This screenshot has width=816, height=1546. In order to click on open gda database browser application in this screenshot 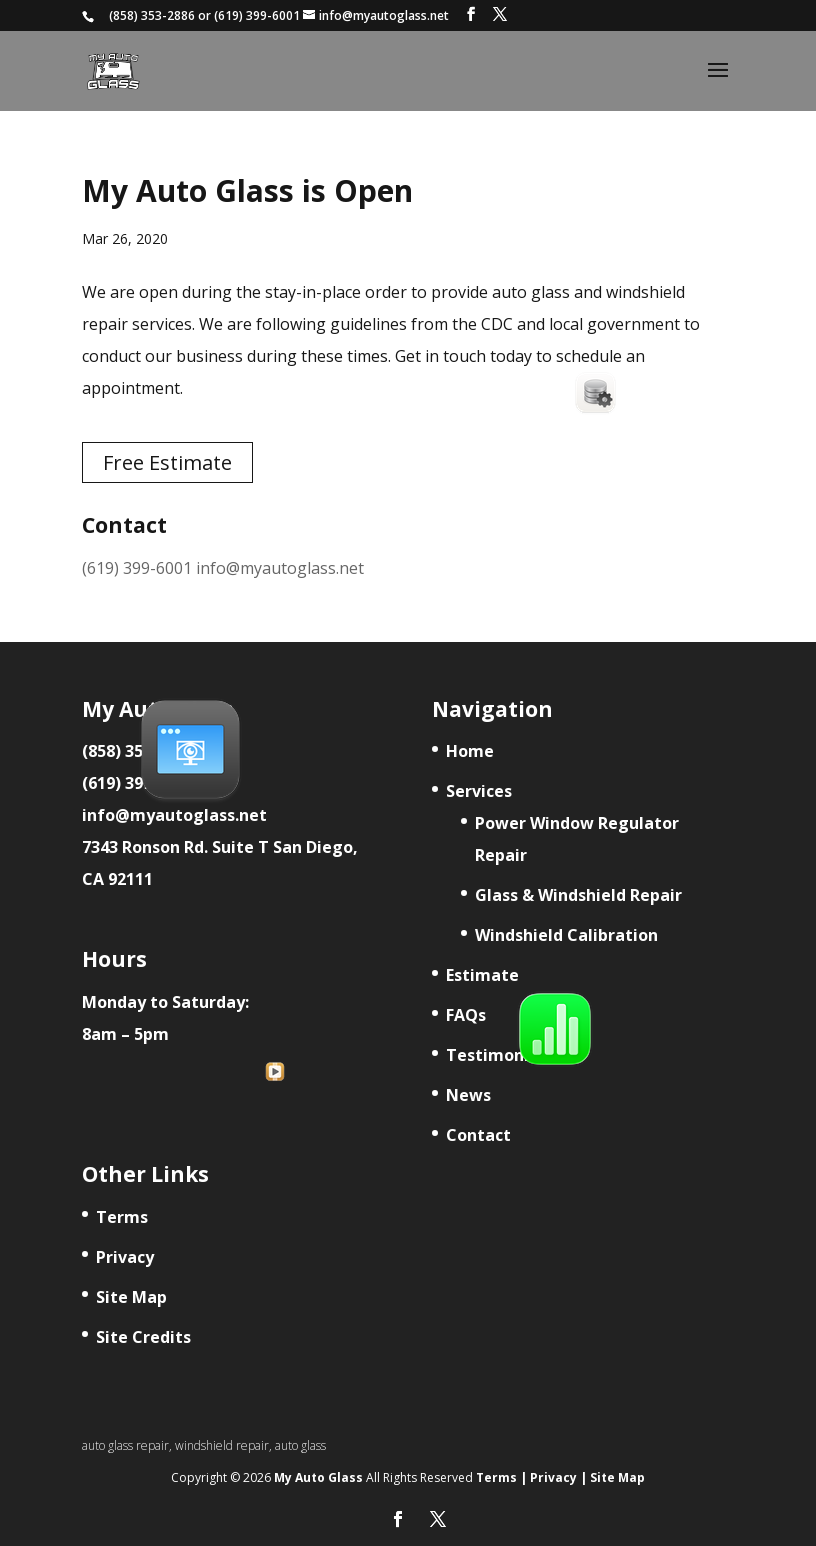, I will do `click(595, 392)`.